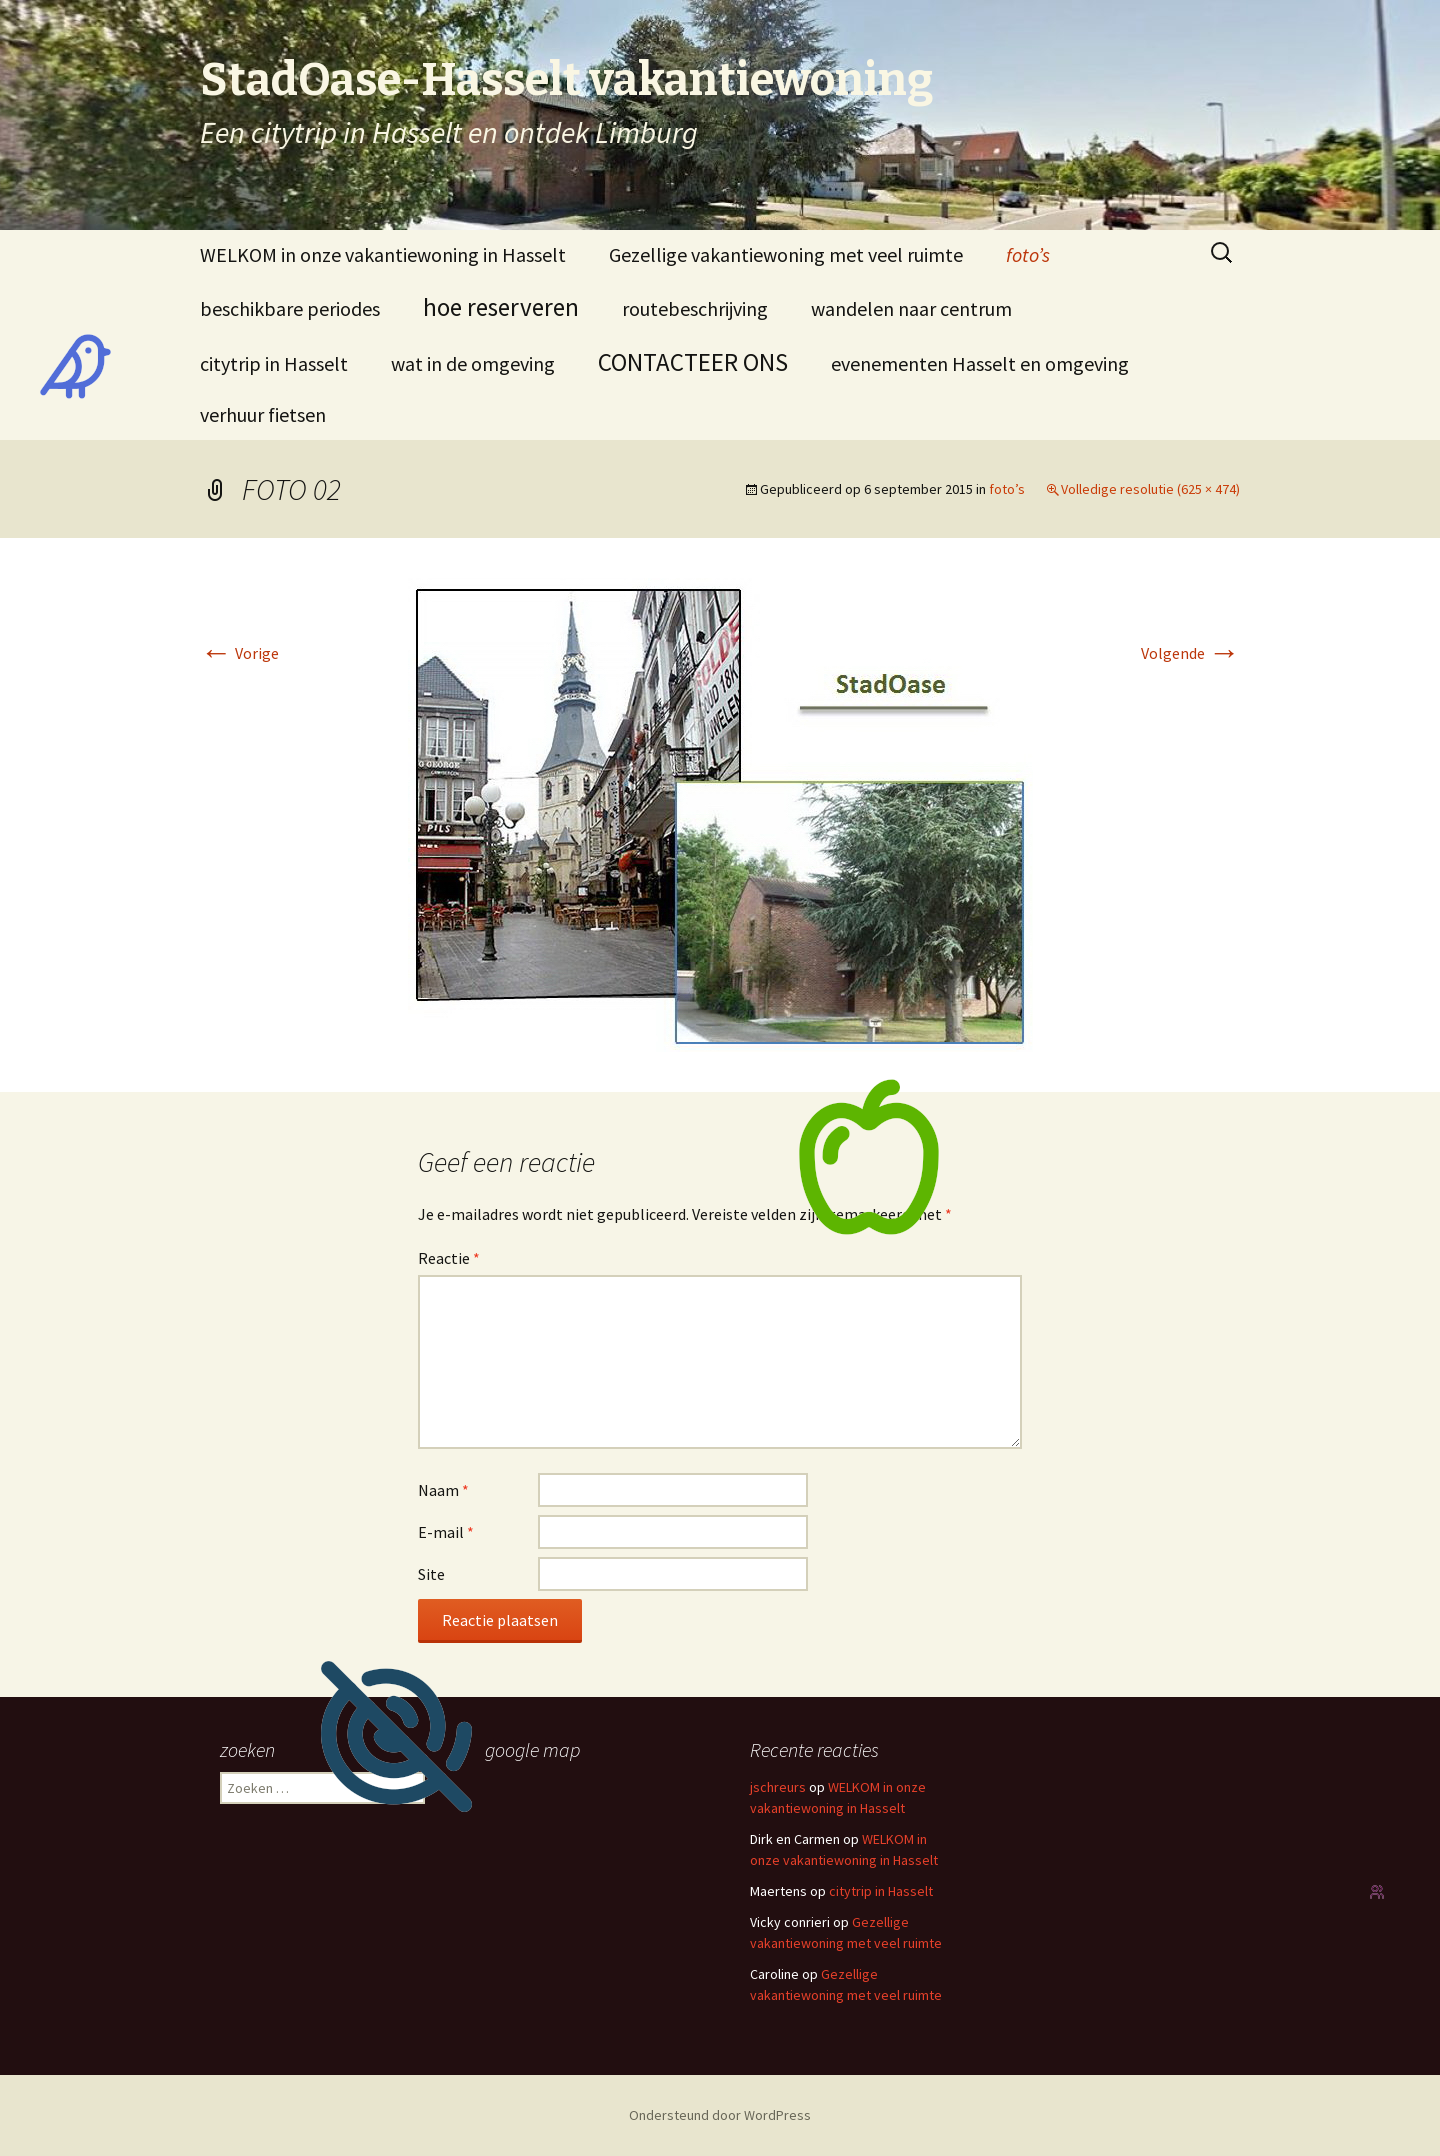 This screenshot has width=1440, height=2156. I want to click on access health or nutrition tracking features, so click(869, 1157).